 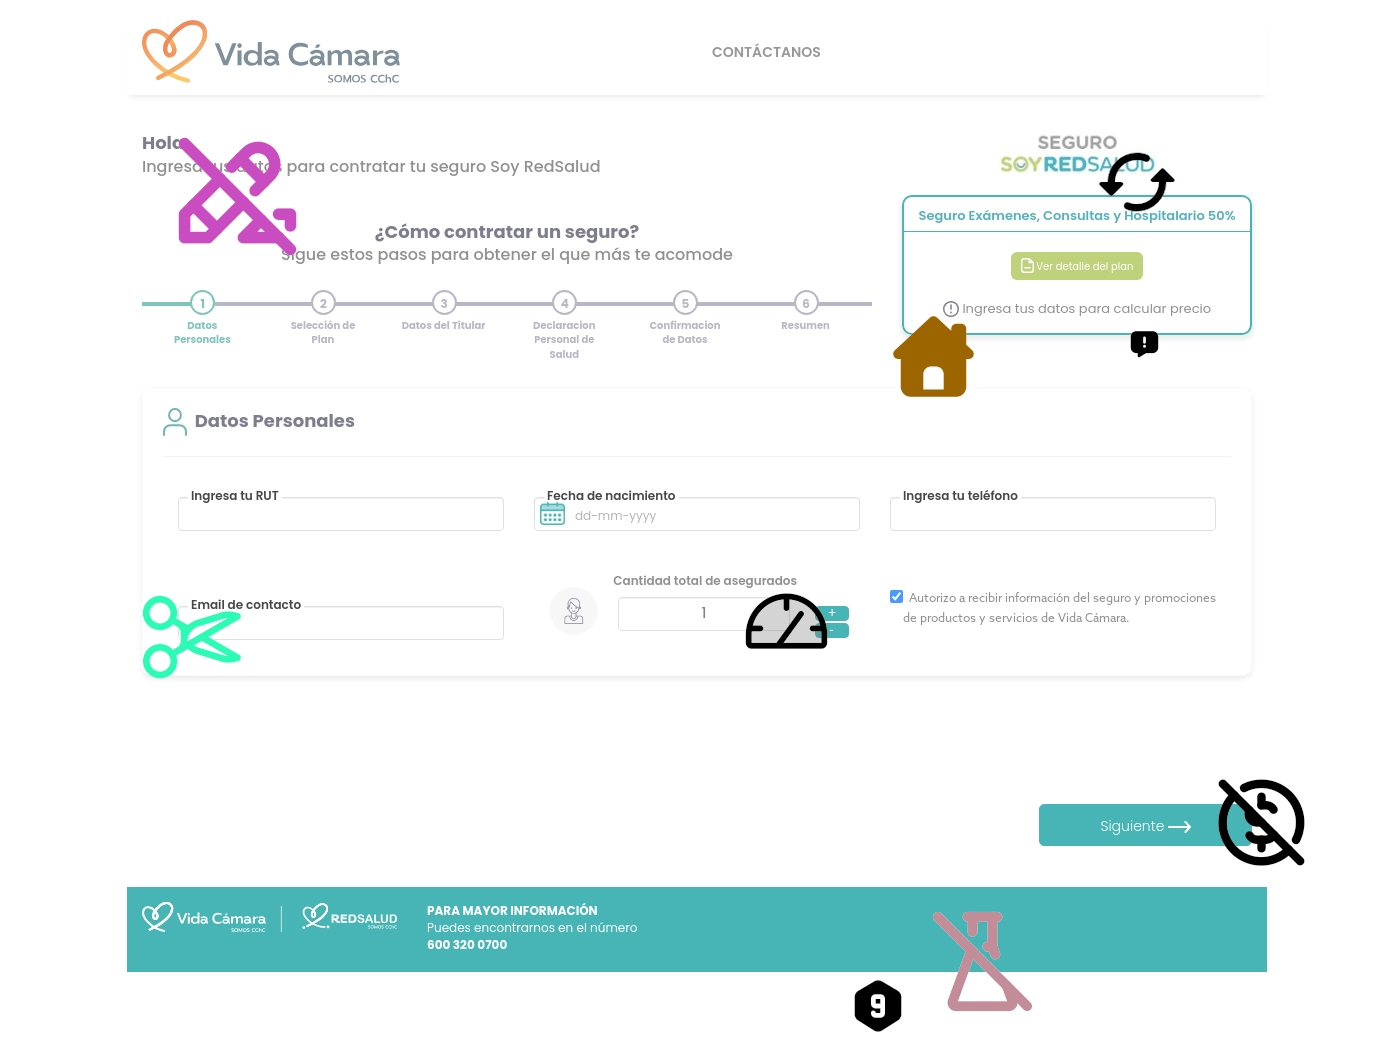 I want to click on report a message or conversation, so click(x=1144, y=343).